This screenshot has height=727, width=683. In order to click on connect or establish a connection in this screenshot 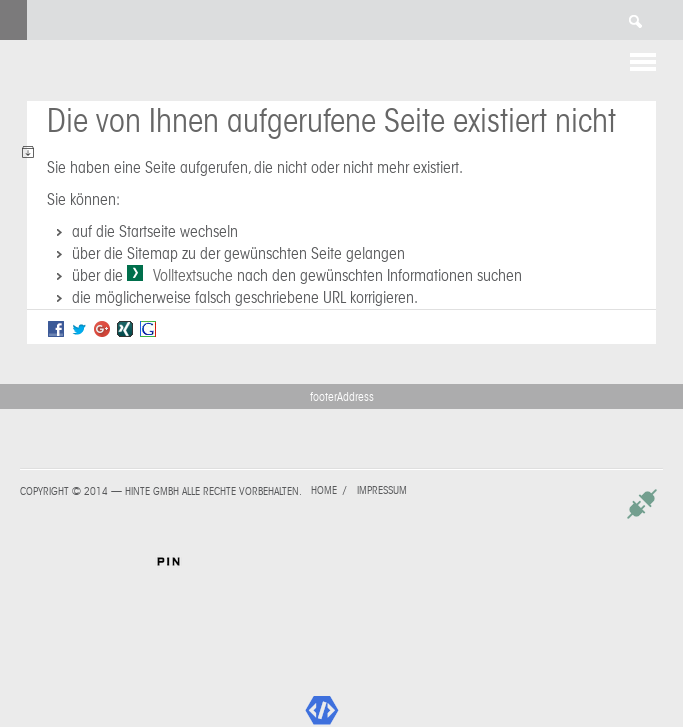, I will do `click(642, 504)`.